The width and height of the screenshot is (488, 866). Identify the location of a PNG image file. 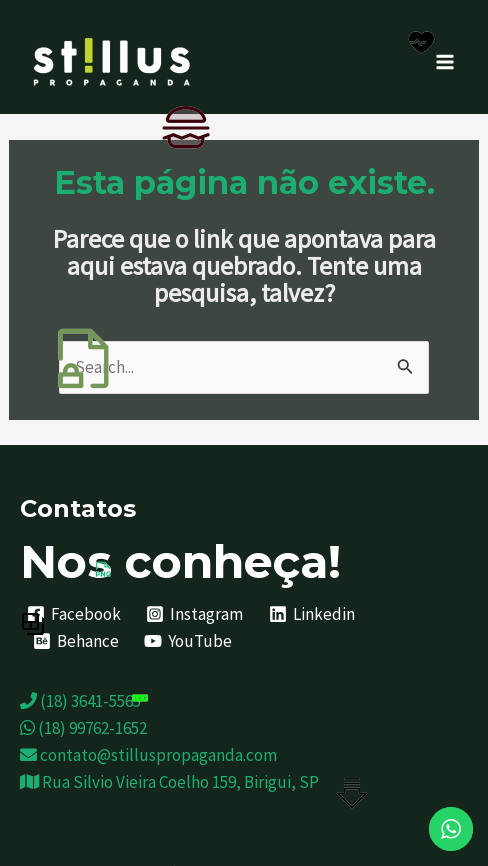
(103, 570).